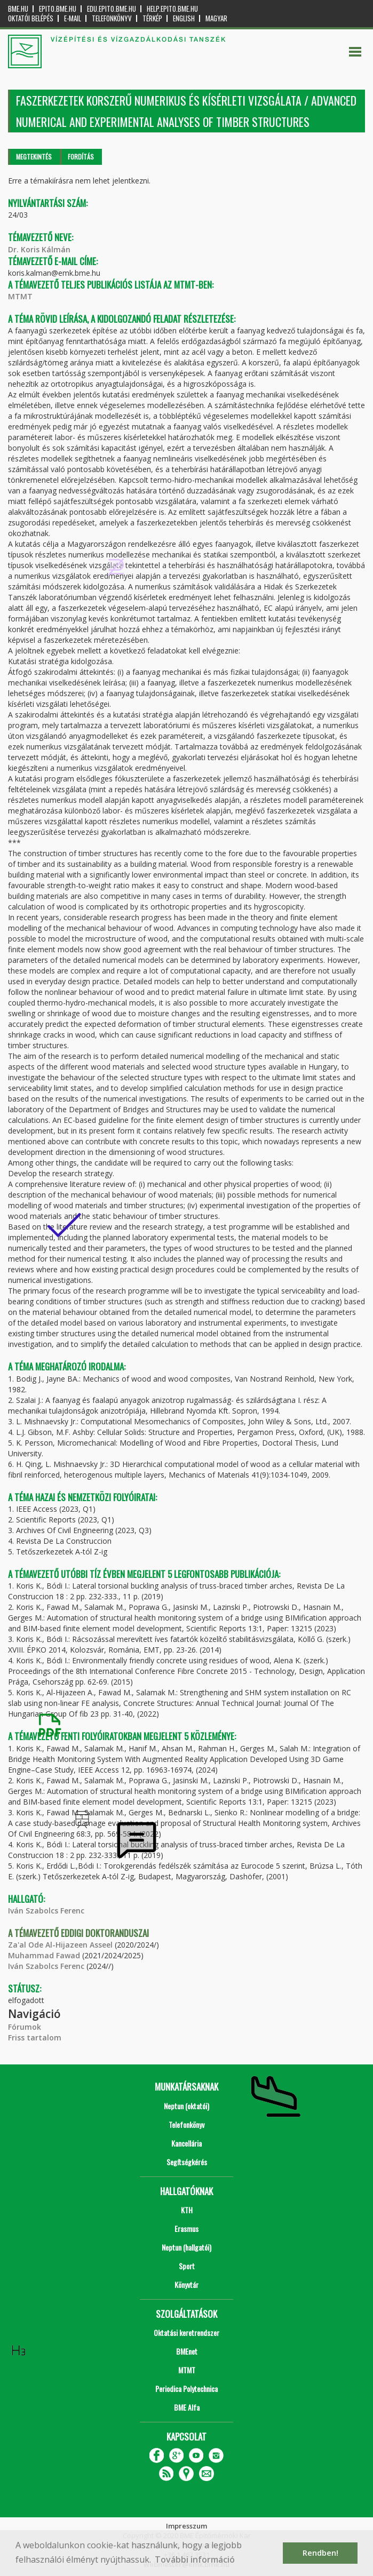  What do you see at coordinates (137, 1837) in the screenshot?
I see `open chat or messaging` at bounding box center [137, 1837].